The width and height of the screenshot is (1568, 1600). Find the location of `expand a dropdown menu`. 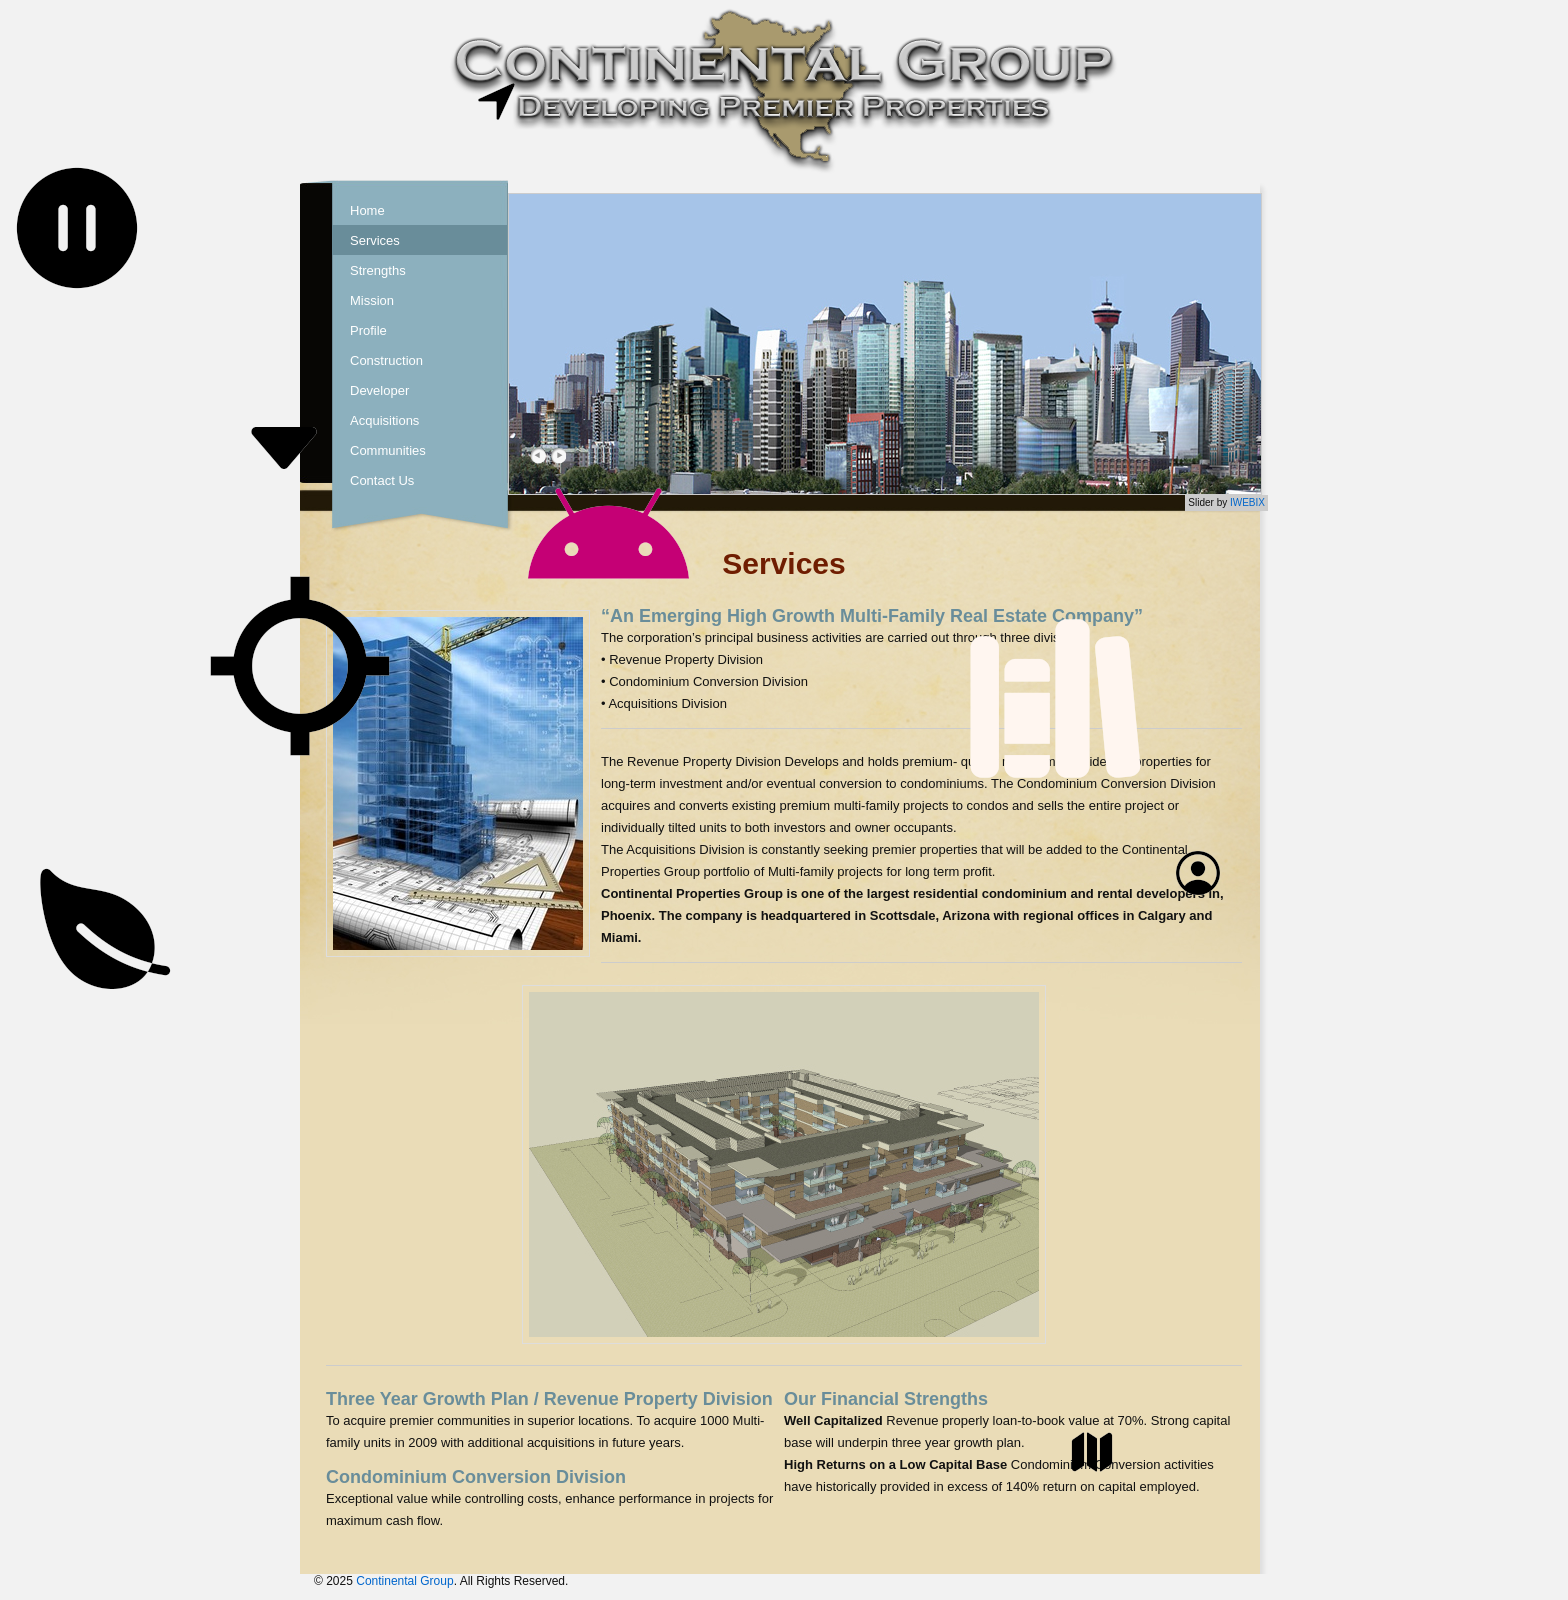

expand a dropdown menu is located at coordinates (284, 448).